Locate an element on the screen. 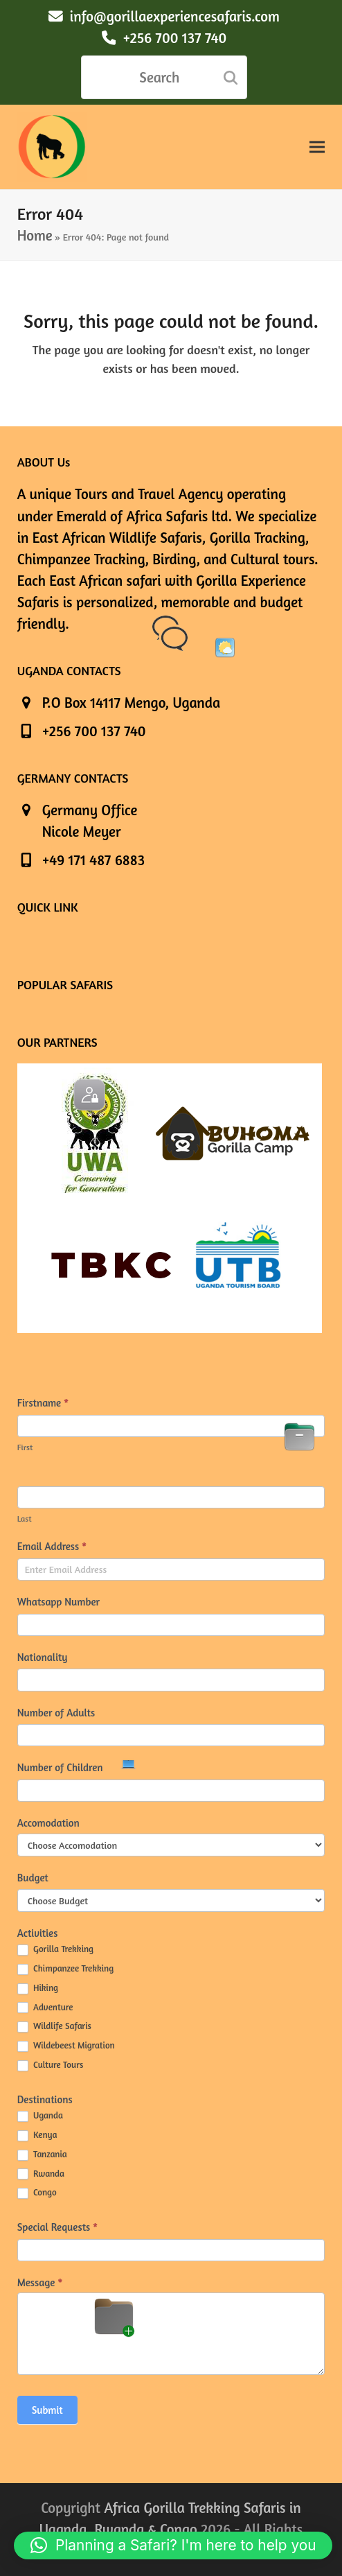  open the weather application is located at coordinates (225, 647).